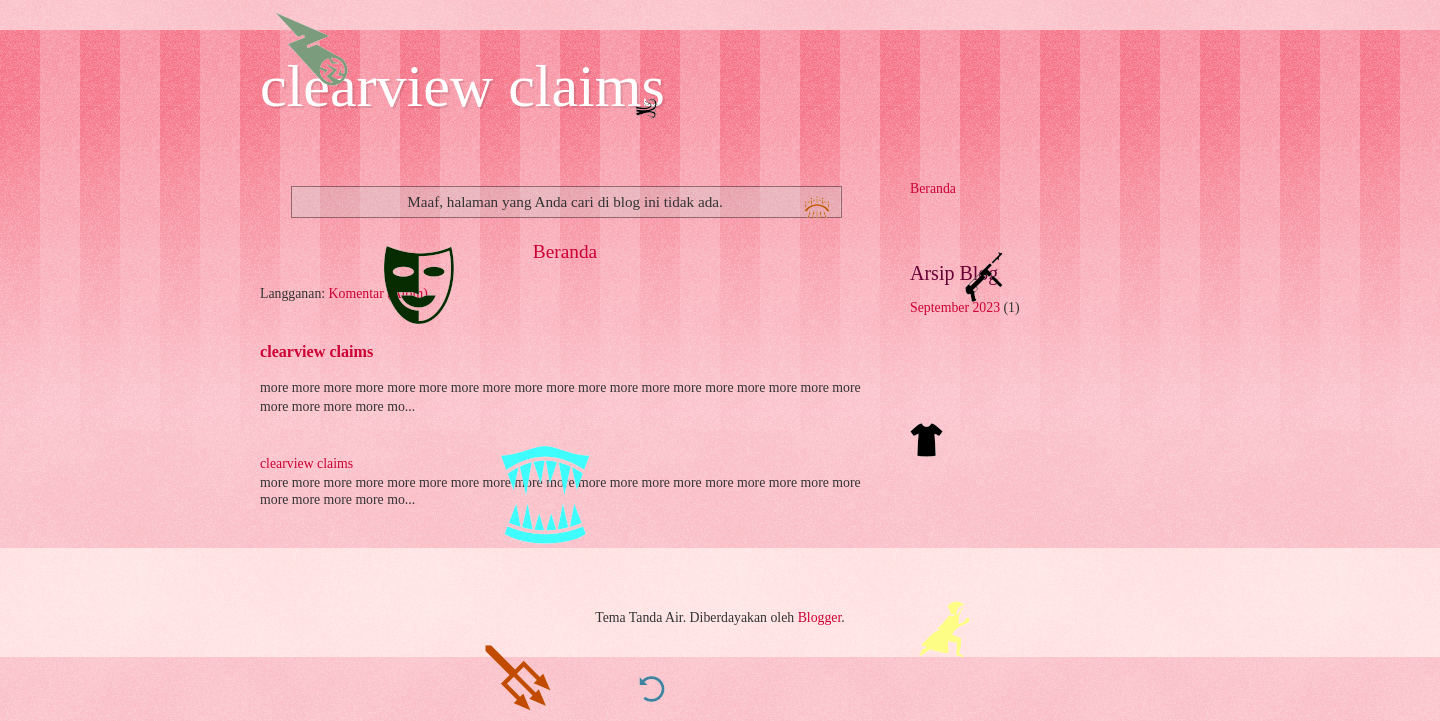 The width and height of the screenshot is (1440, 721). Describe the element at coordinates (418, 285) in the screenshot. I see `toggle between theater or drama mode` at that location.